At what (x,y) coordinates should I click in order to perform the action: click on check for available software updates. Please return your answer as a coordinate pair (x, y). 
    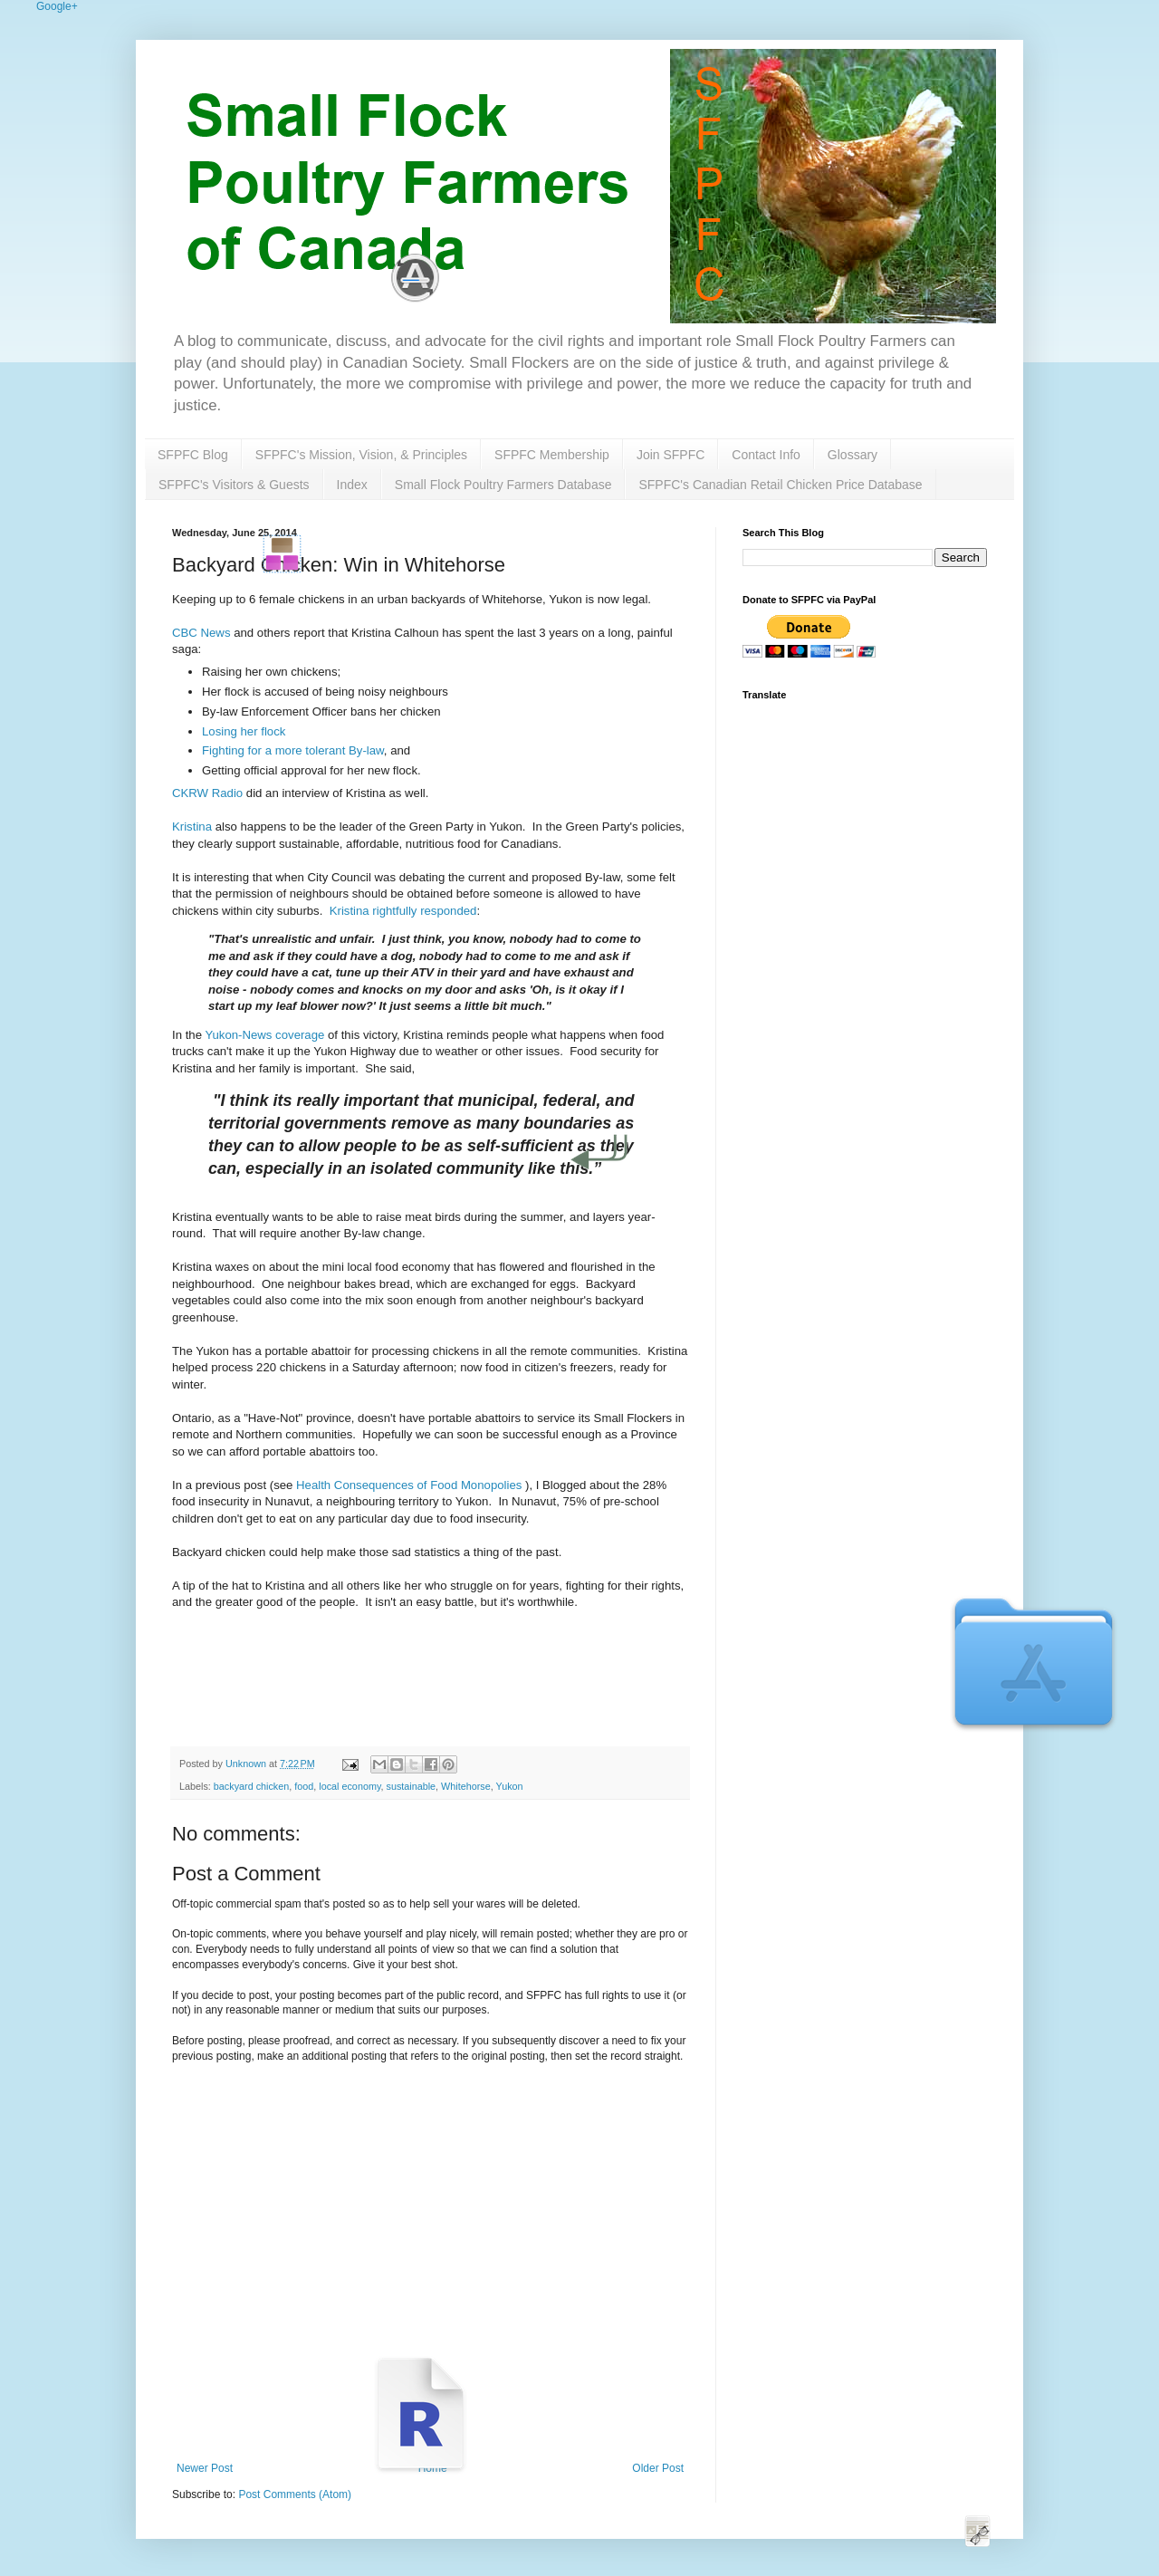
    Looking at the image, I should click on (415, 277).